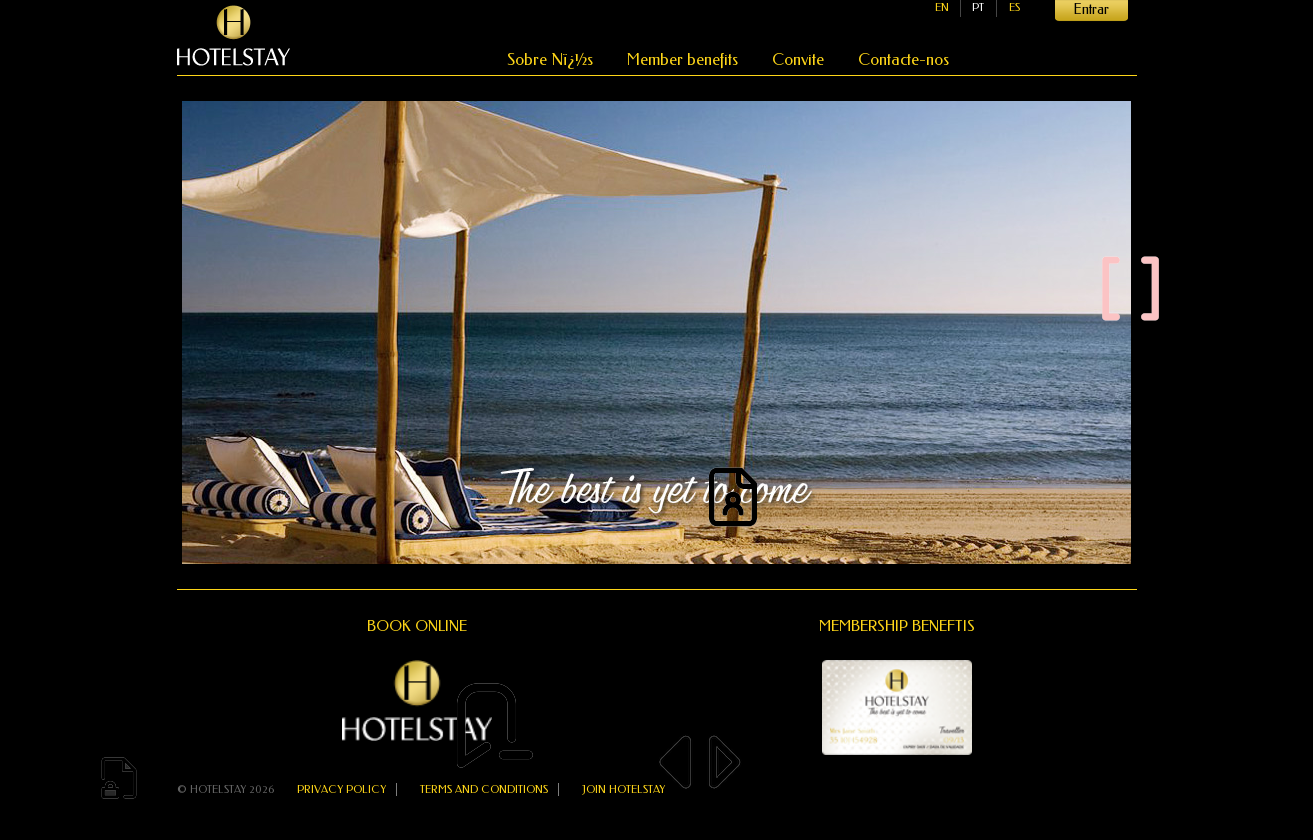  Describe the element at coordinates (1130, 288) in the screenshot. I see `insert code or text brackets` at that location.